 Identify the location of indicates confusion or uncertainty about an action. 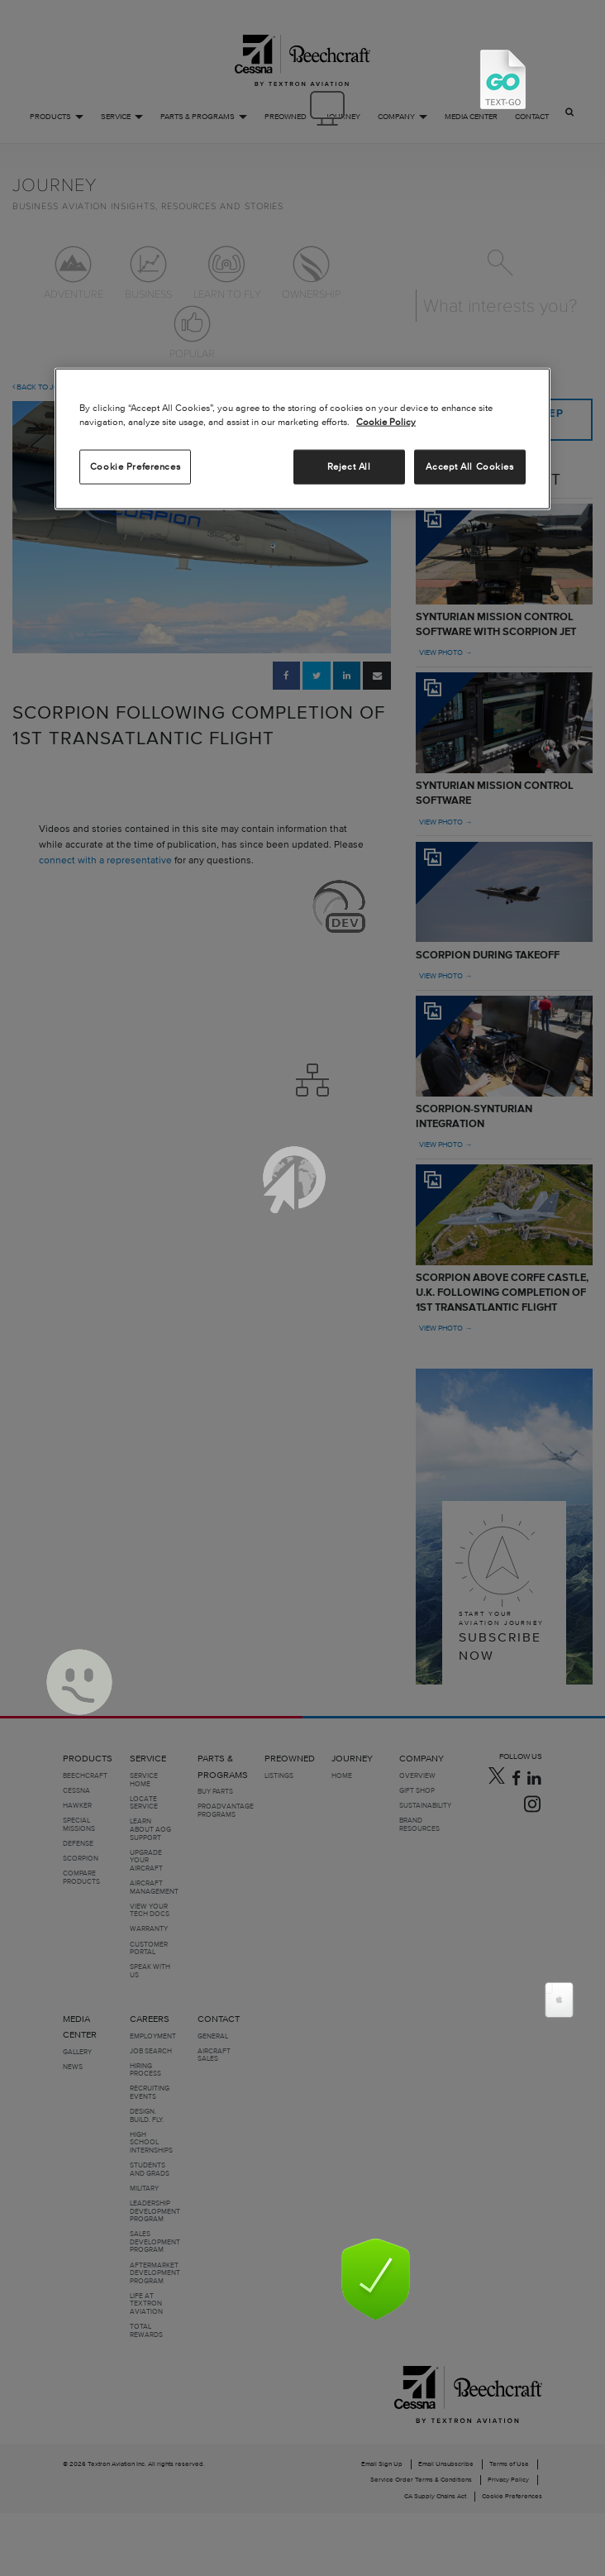
(79, 1682).